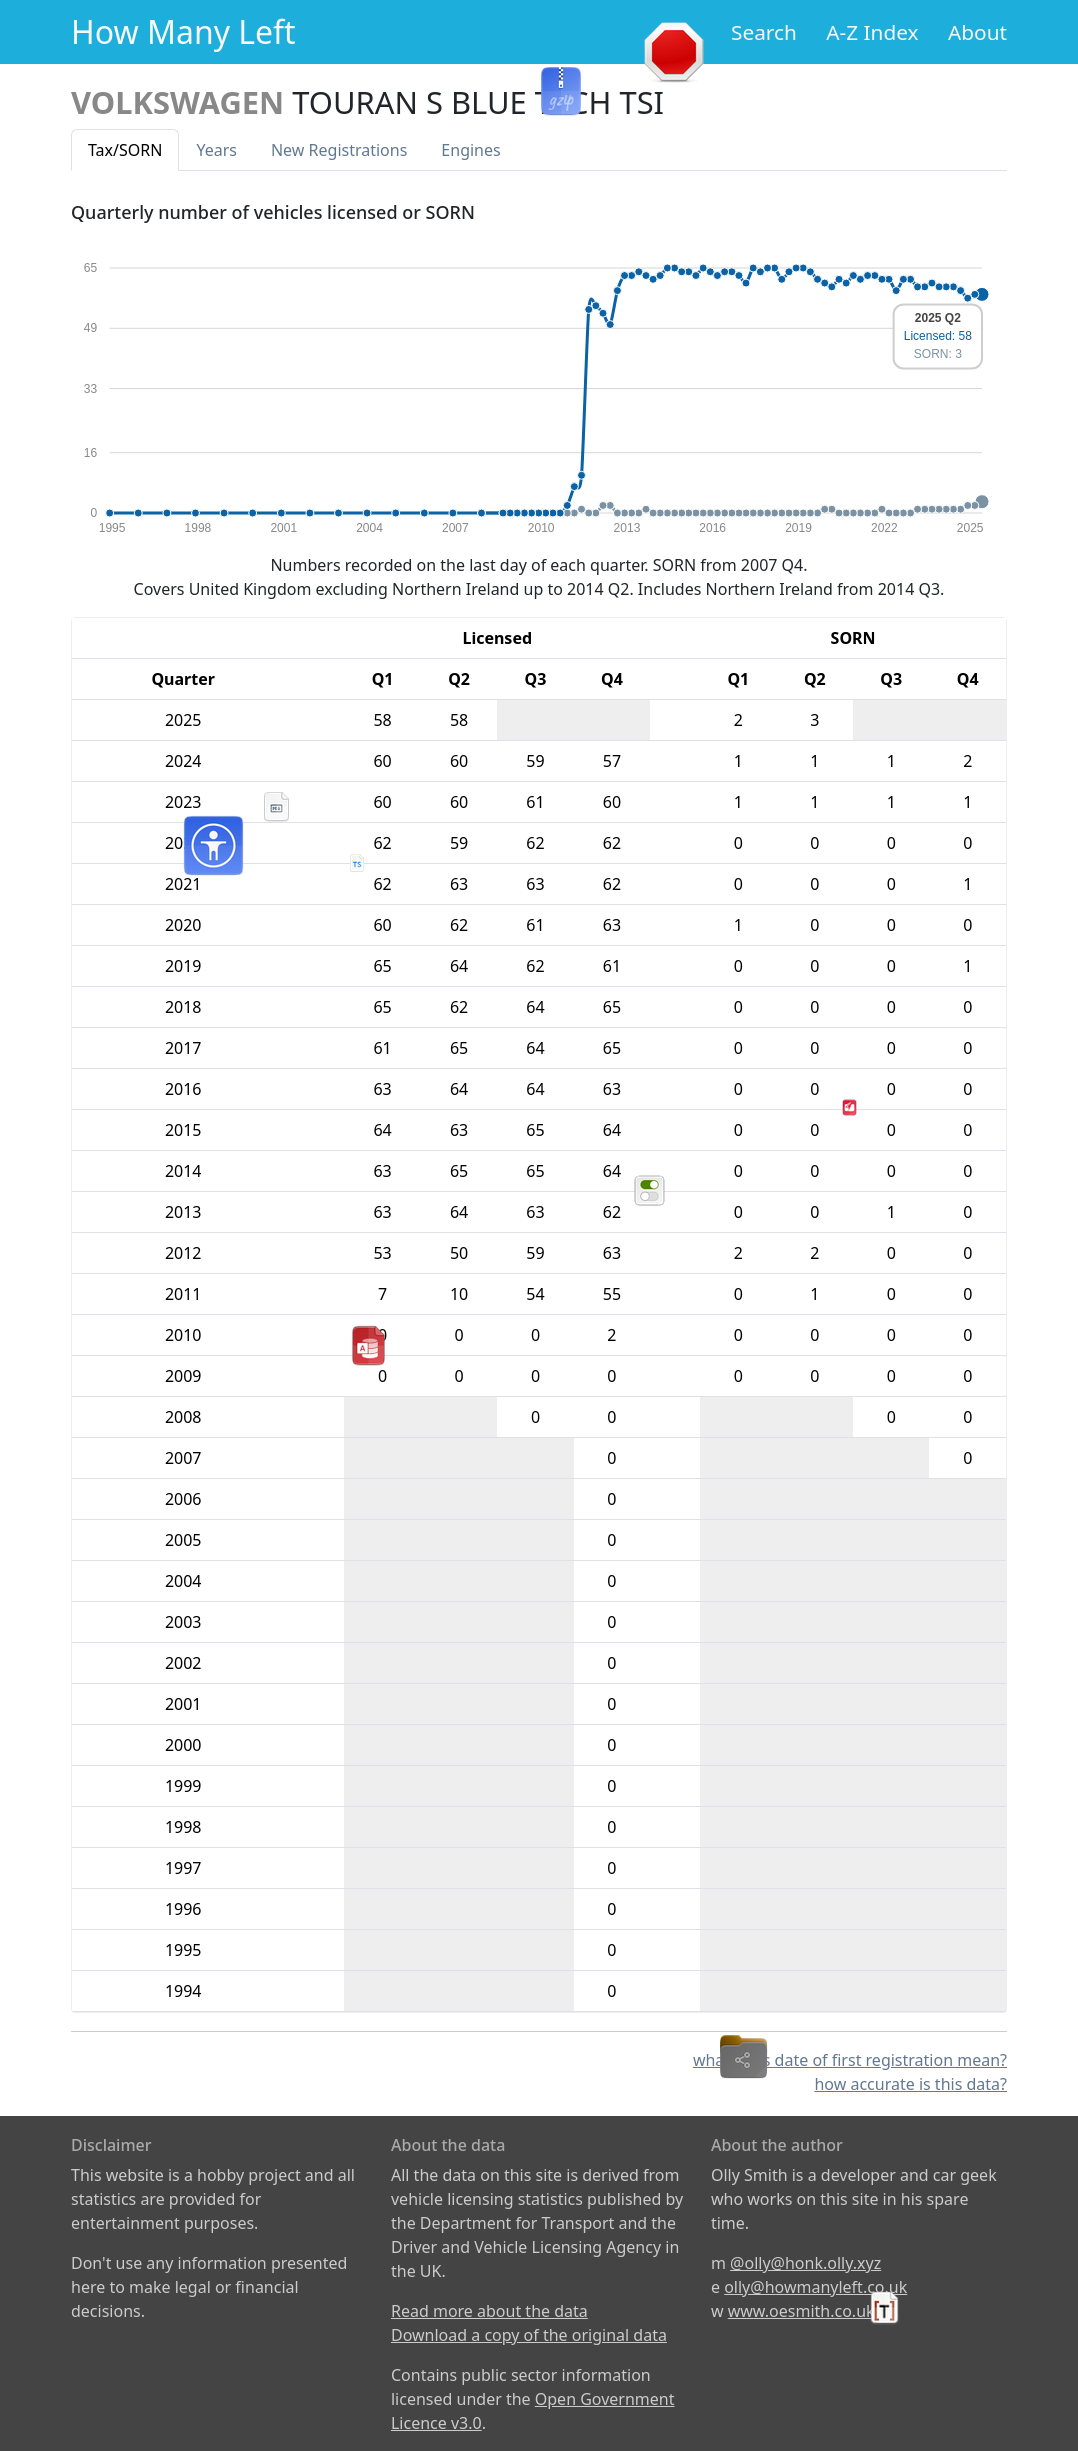 The height and width of the screenshot is (2451, 1078). Describe the element at coordinates (674, 52) in the screenshot. I see `stop a running process or task` at that location.